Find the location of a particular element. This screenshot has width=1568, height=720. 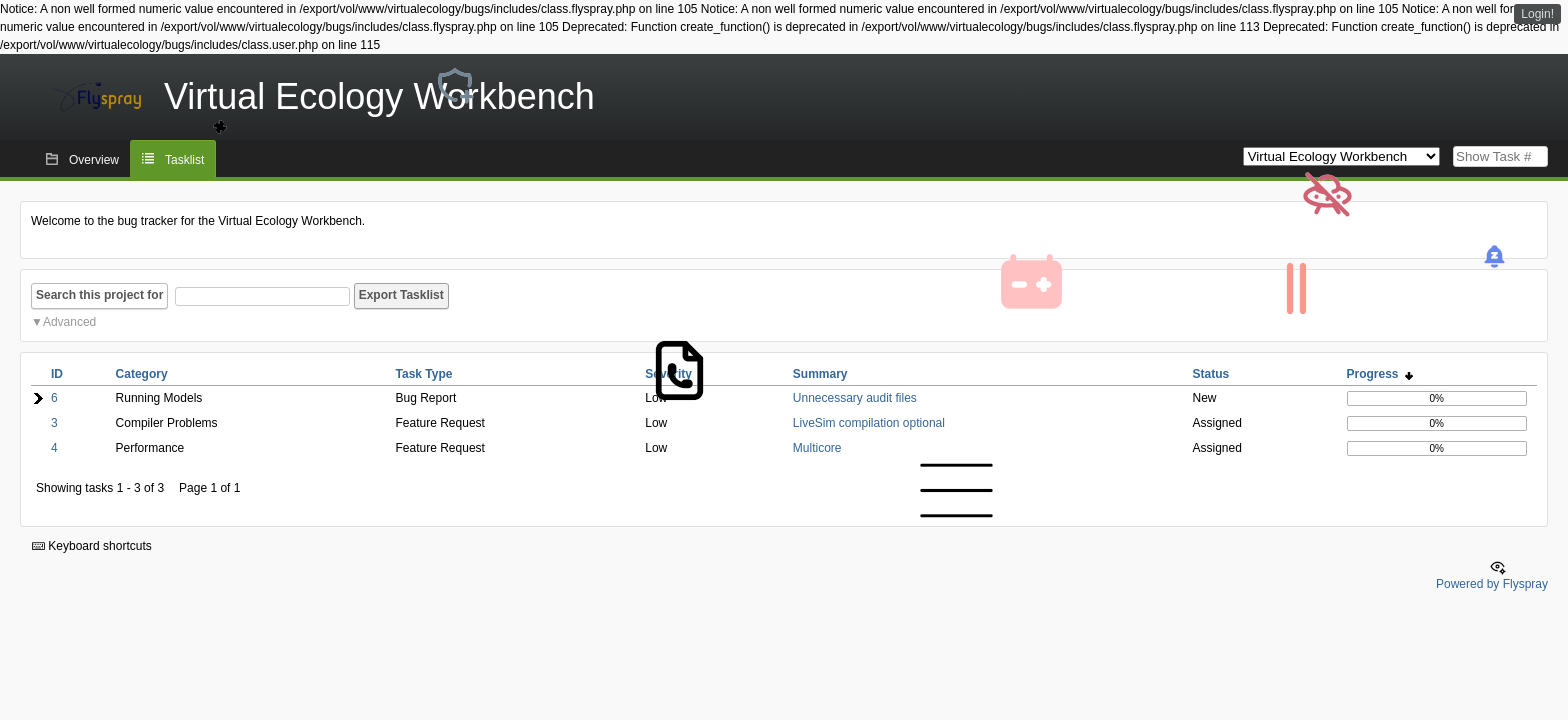

open navigation menu is located at coordinates (956, 490).